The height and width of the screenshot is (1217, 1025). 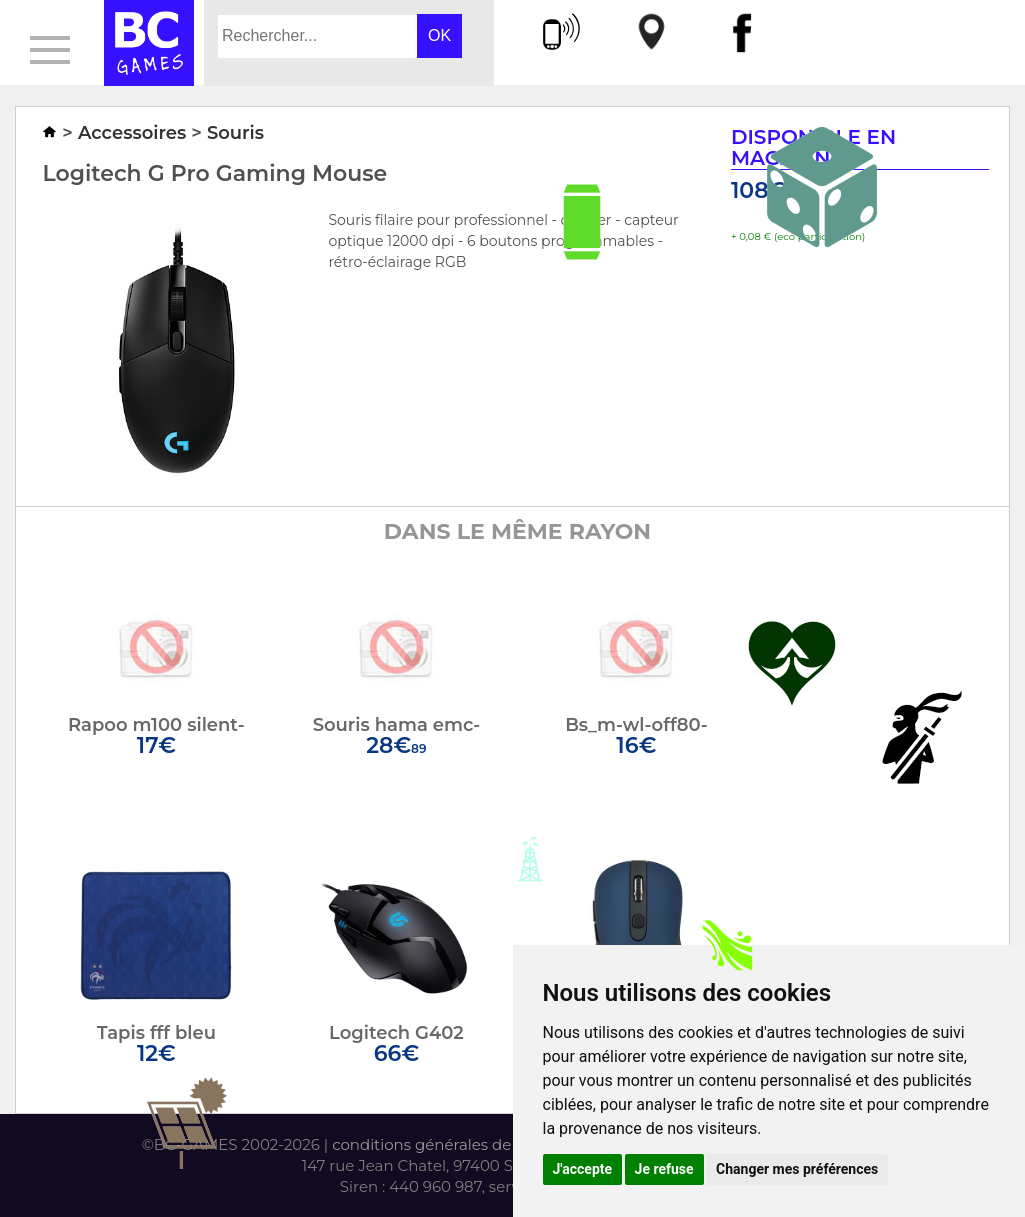 What do you see at coordinates (822, 188) in the screenshot?
I see `roll the dice or randomize` at bounding box center [822, 188].